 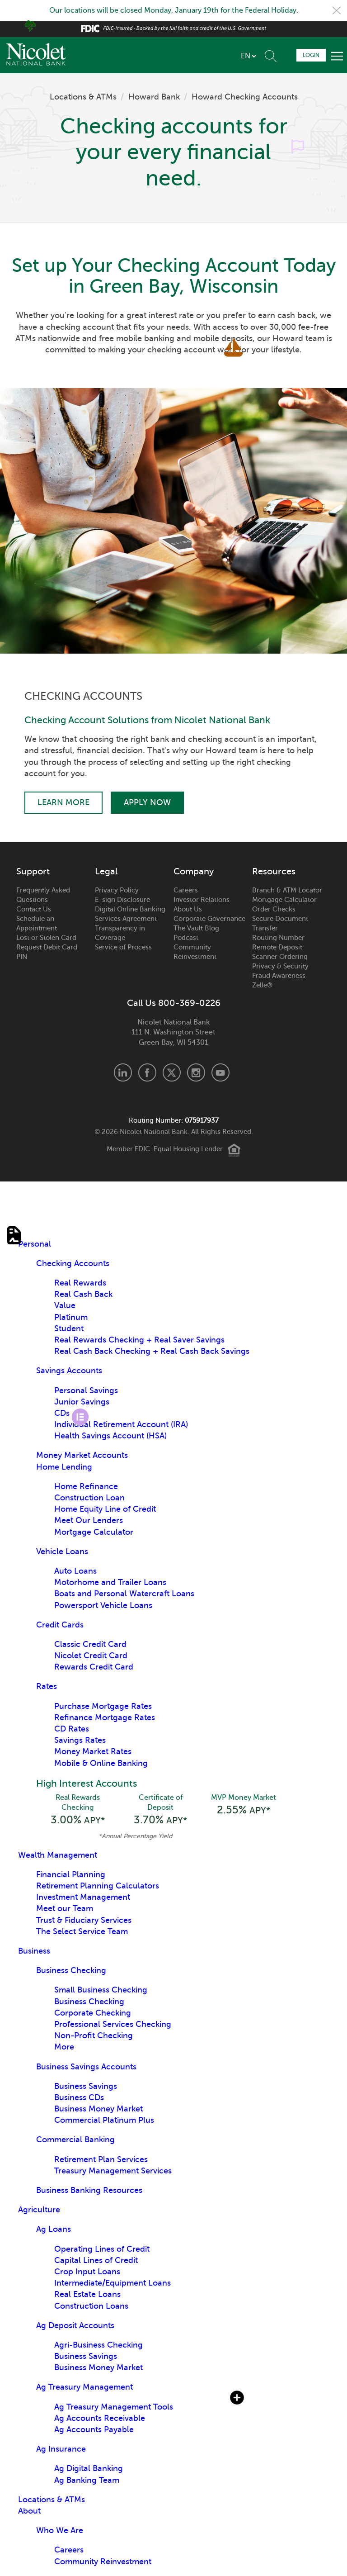 I want to click on flag or bookmark this item, so click(x=298, y=147).